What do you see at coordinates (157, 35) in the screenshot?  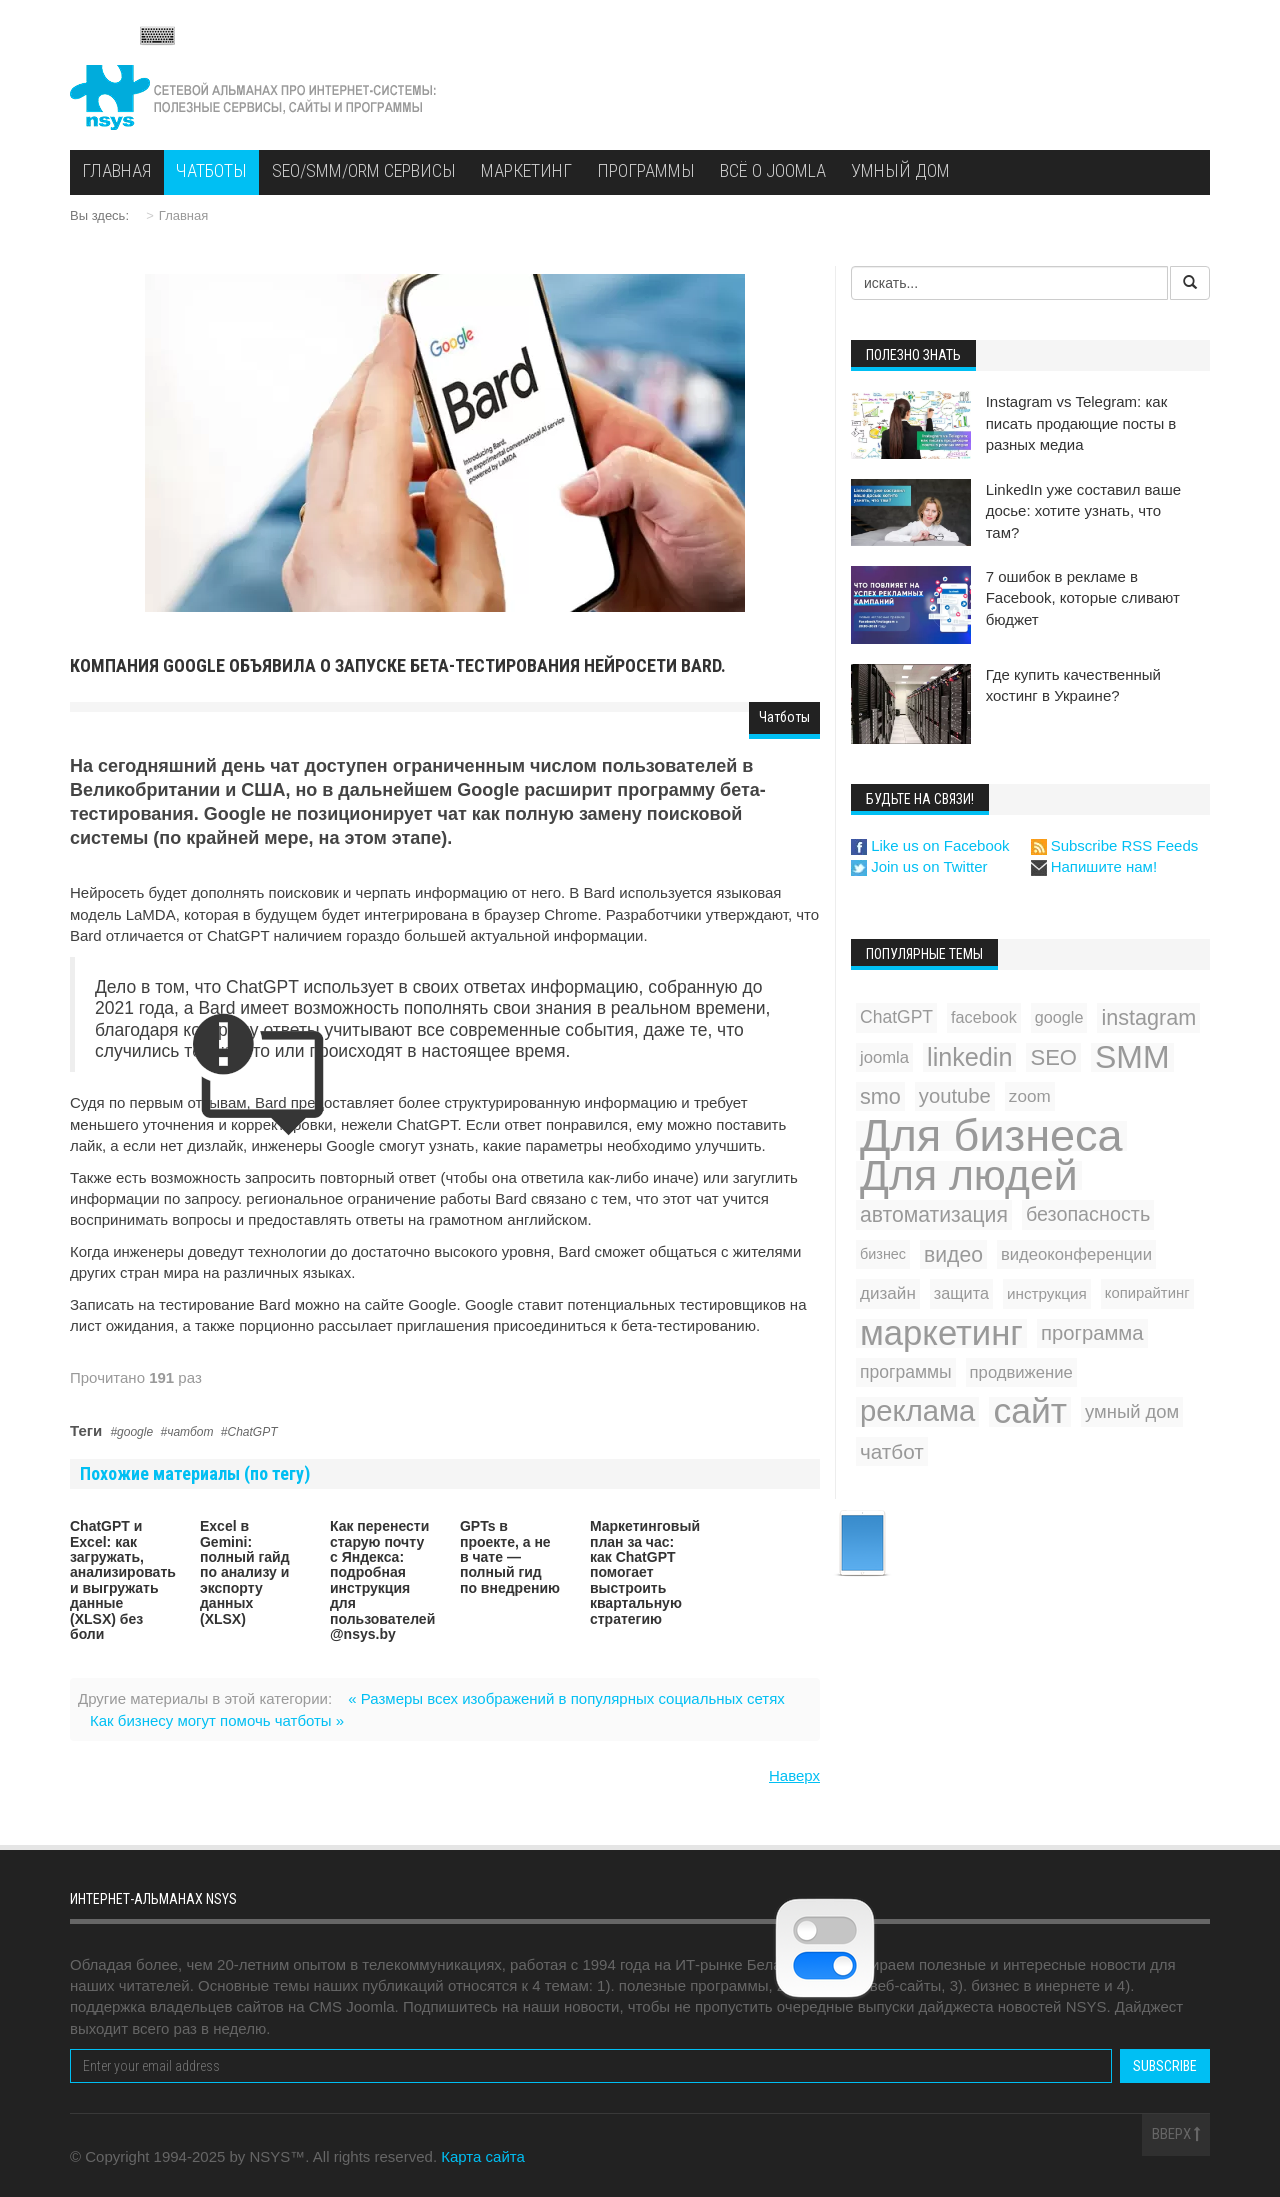 I see `bluetooth keyboard connected` at bounding box center [157, 35].